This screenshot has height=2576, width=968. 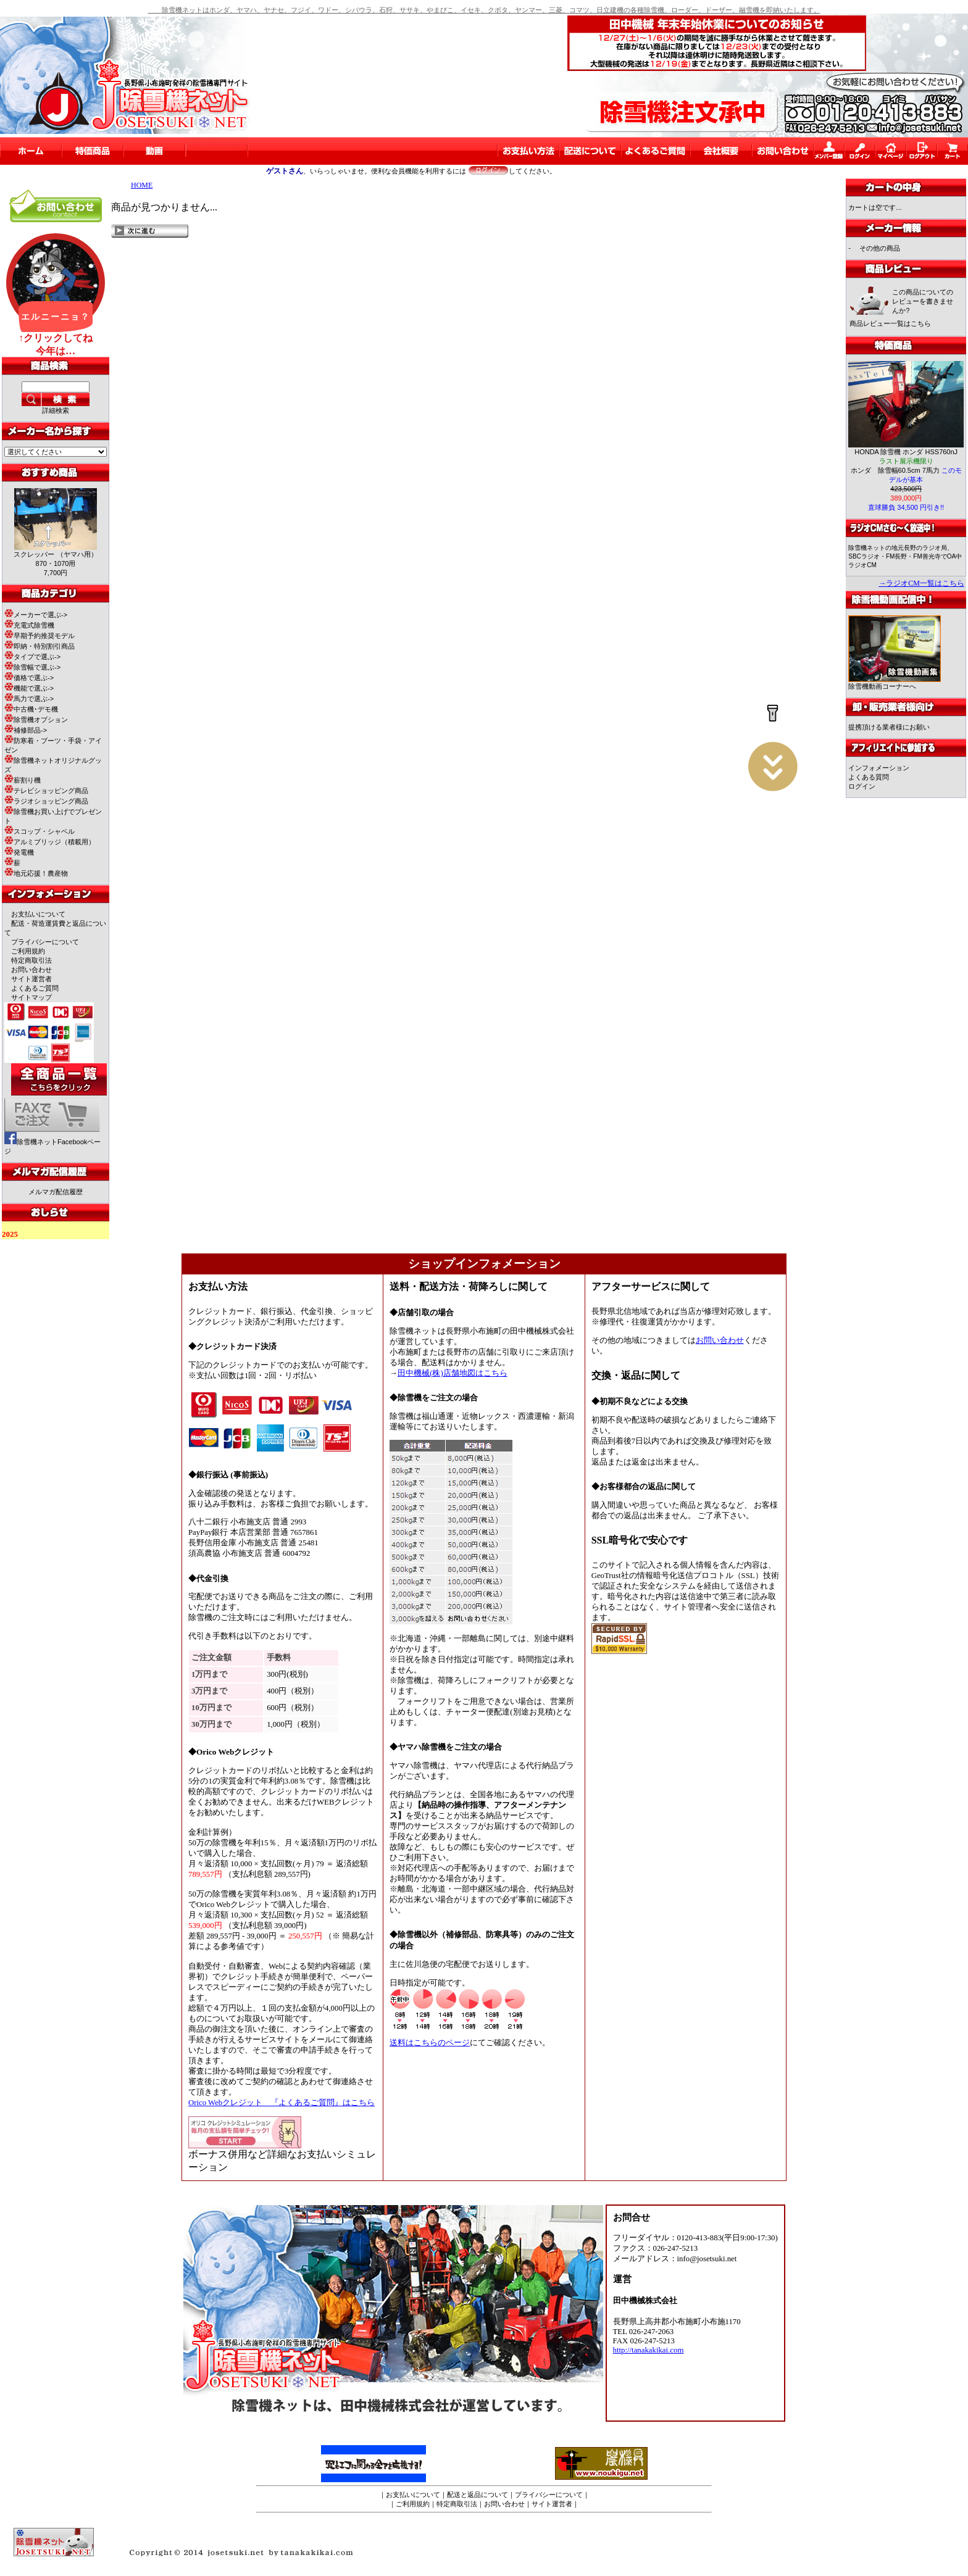 I want to click on expand all content below, so click(x=773, y=767).